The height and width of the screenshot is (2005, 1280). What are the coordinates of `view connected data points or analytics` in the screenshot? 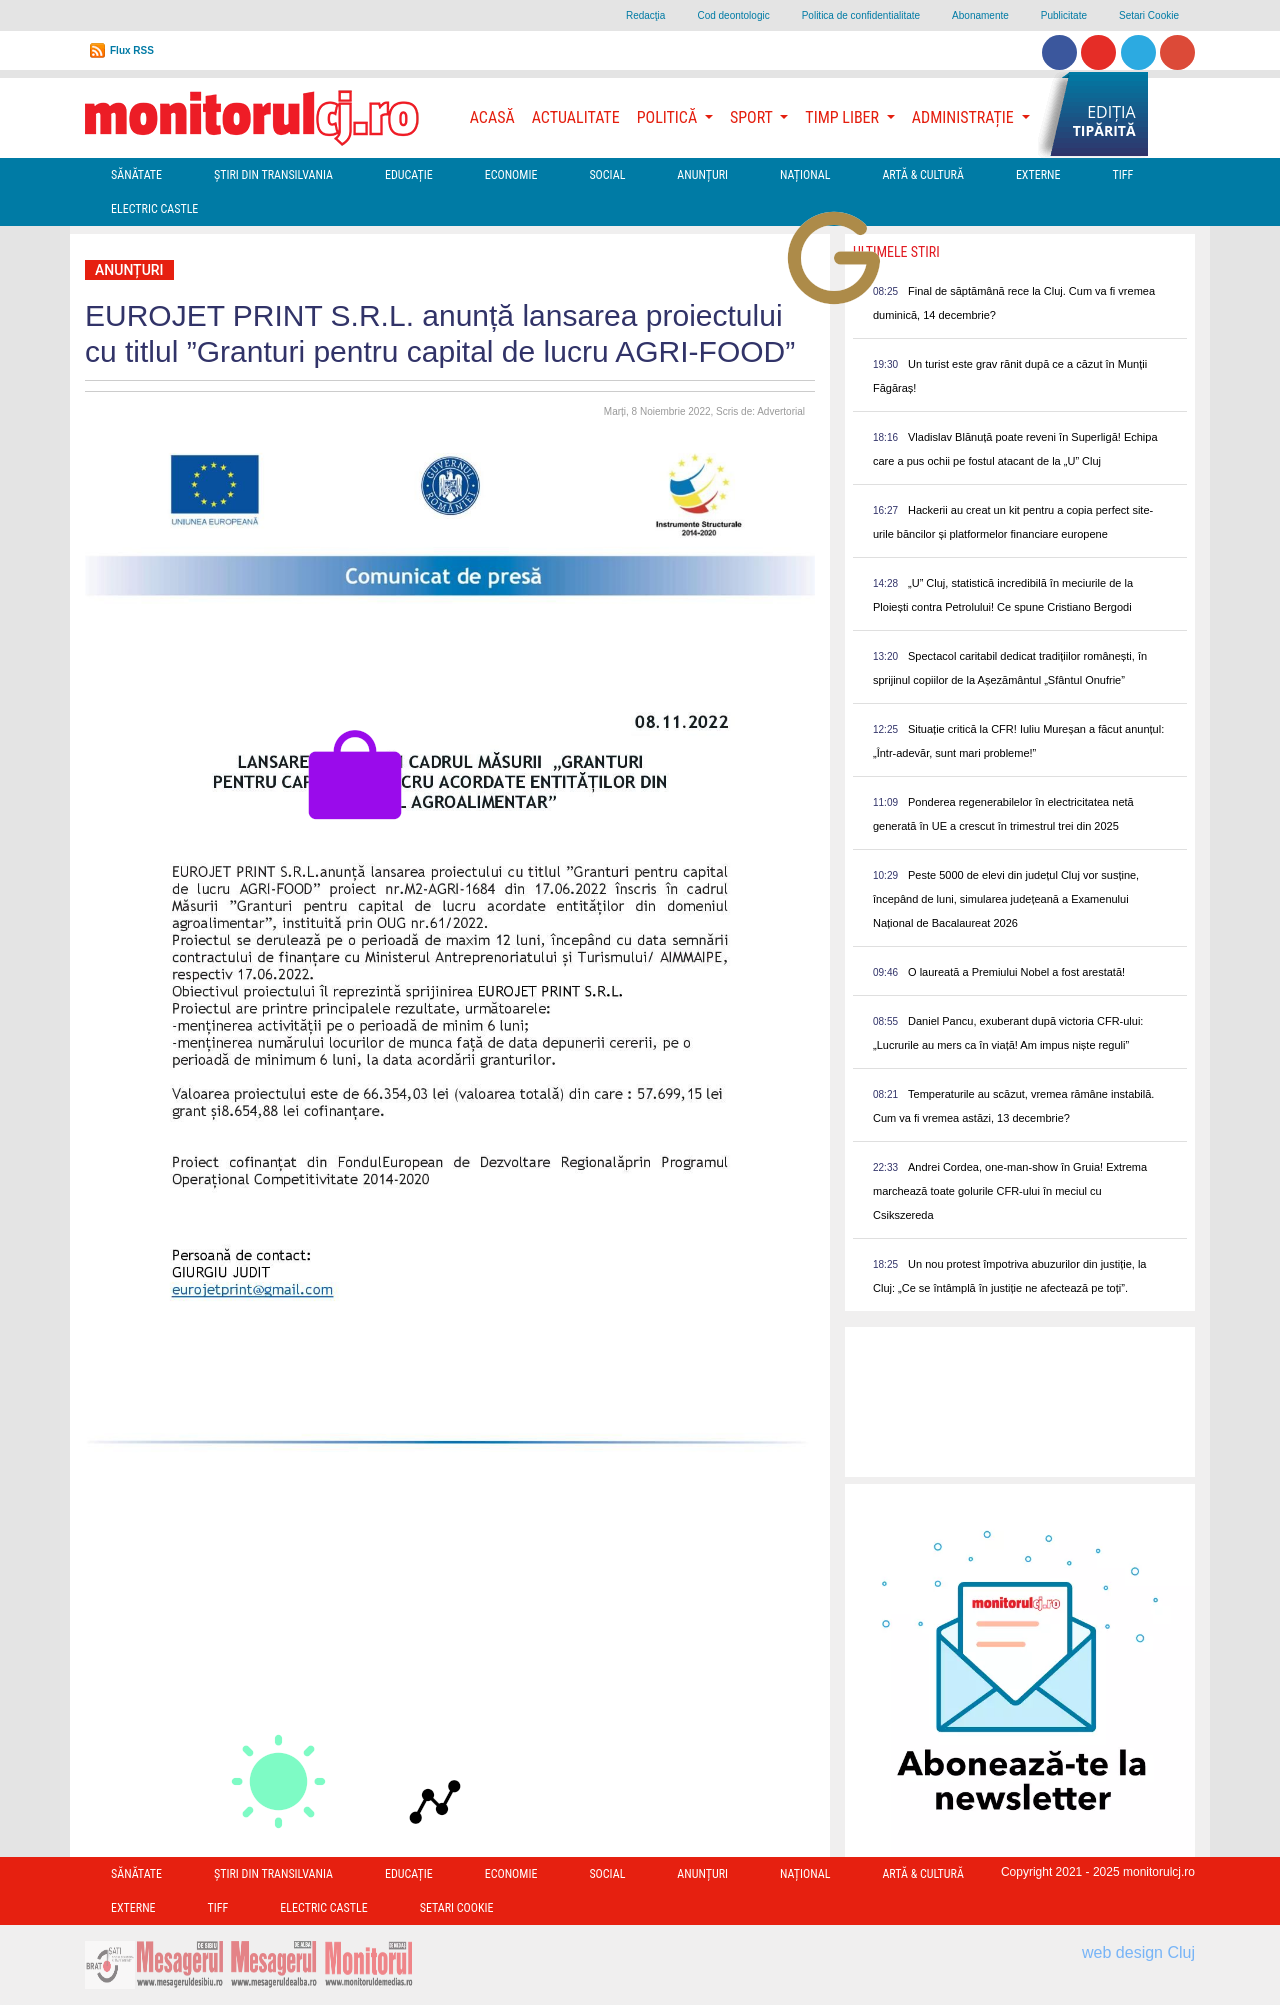 It's located at (435, 1802).